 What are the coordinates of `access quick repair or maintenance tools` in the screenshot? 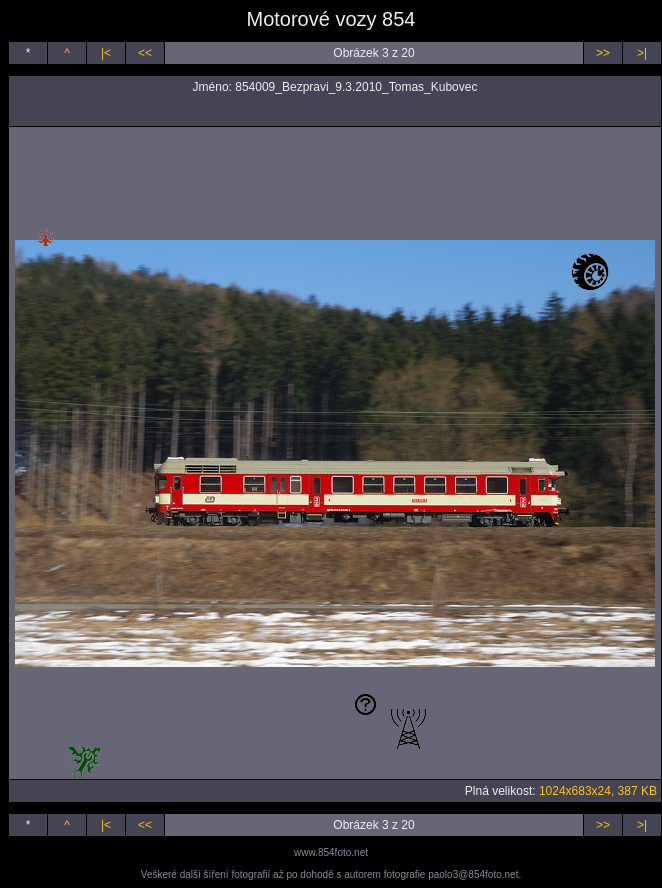 It's located at (84, 762).